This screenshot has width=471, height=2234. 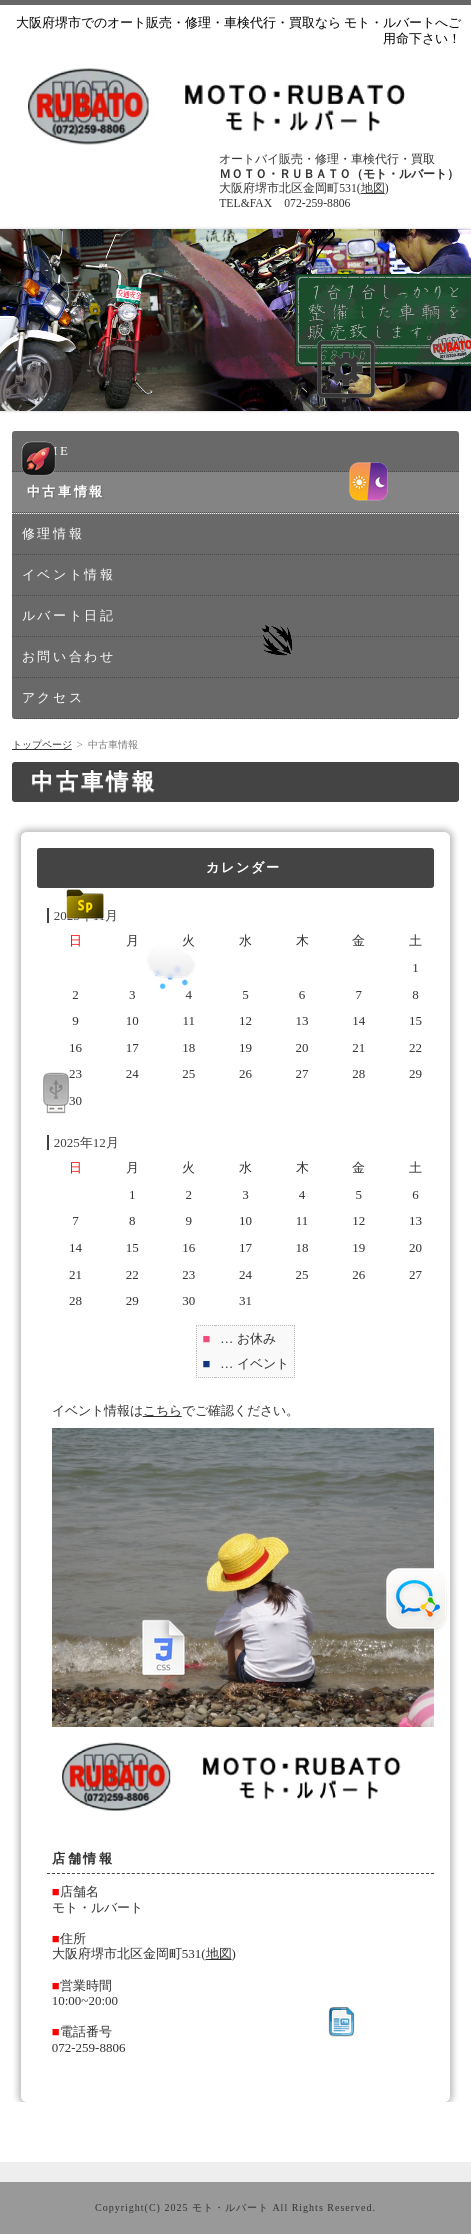 I want to click on open folder containing adobe spark projects, so click(x=85, y=905).